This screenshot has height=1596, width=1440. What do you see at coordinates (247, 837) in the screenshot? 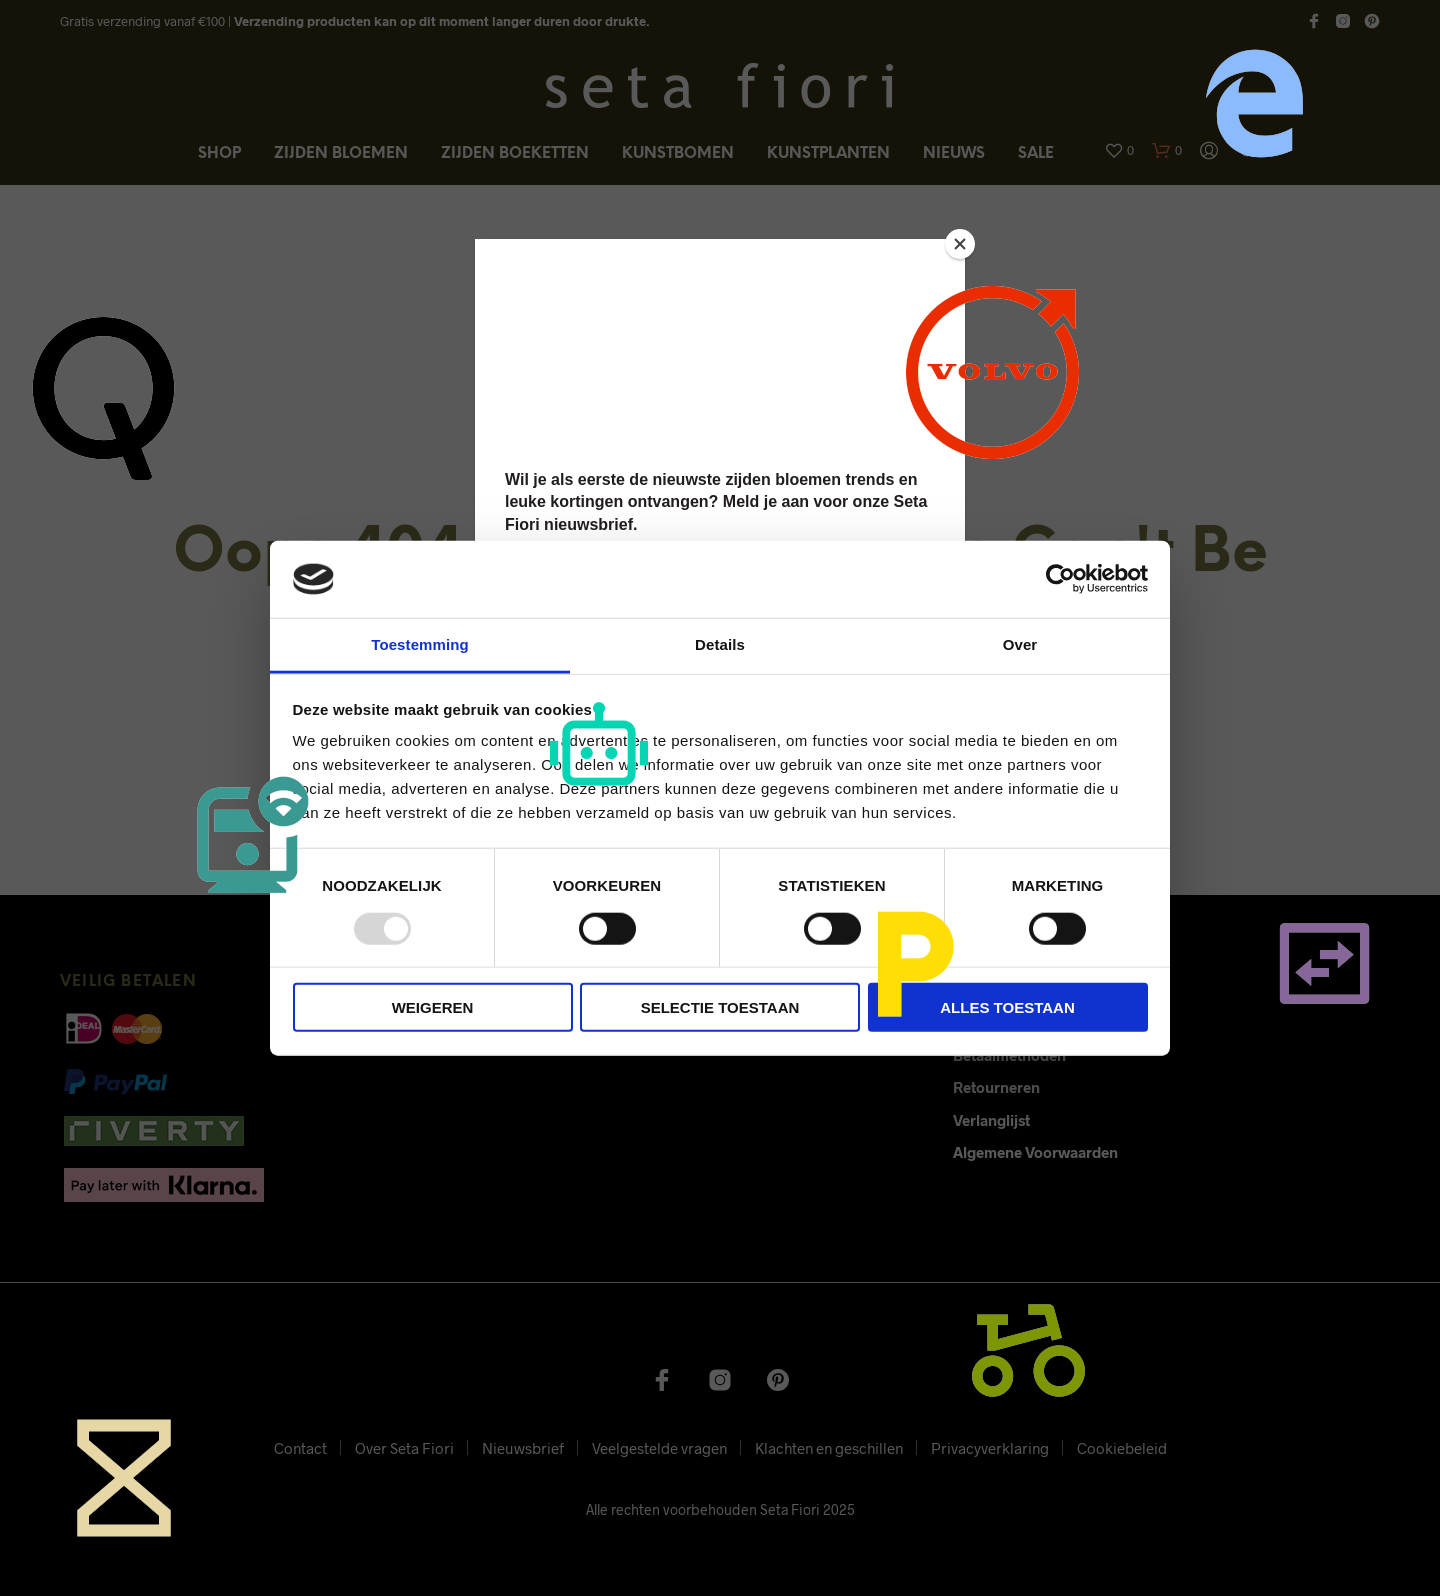
I see `connect to onboard train wifi` at bounding box center [247, 837].